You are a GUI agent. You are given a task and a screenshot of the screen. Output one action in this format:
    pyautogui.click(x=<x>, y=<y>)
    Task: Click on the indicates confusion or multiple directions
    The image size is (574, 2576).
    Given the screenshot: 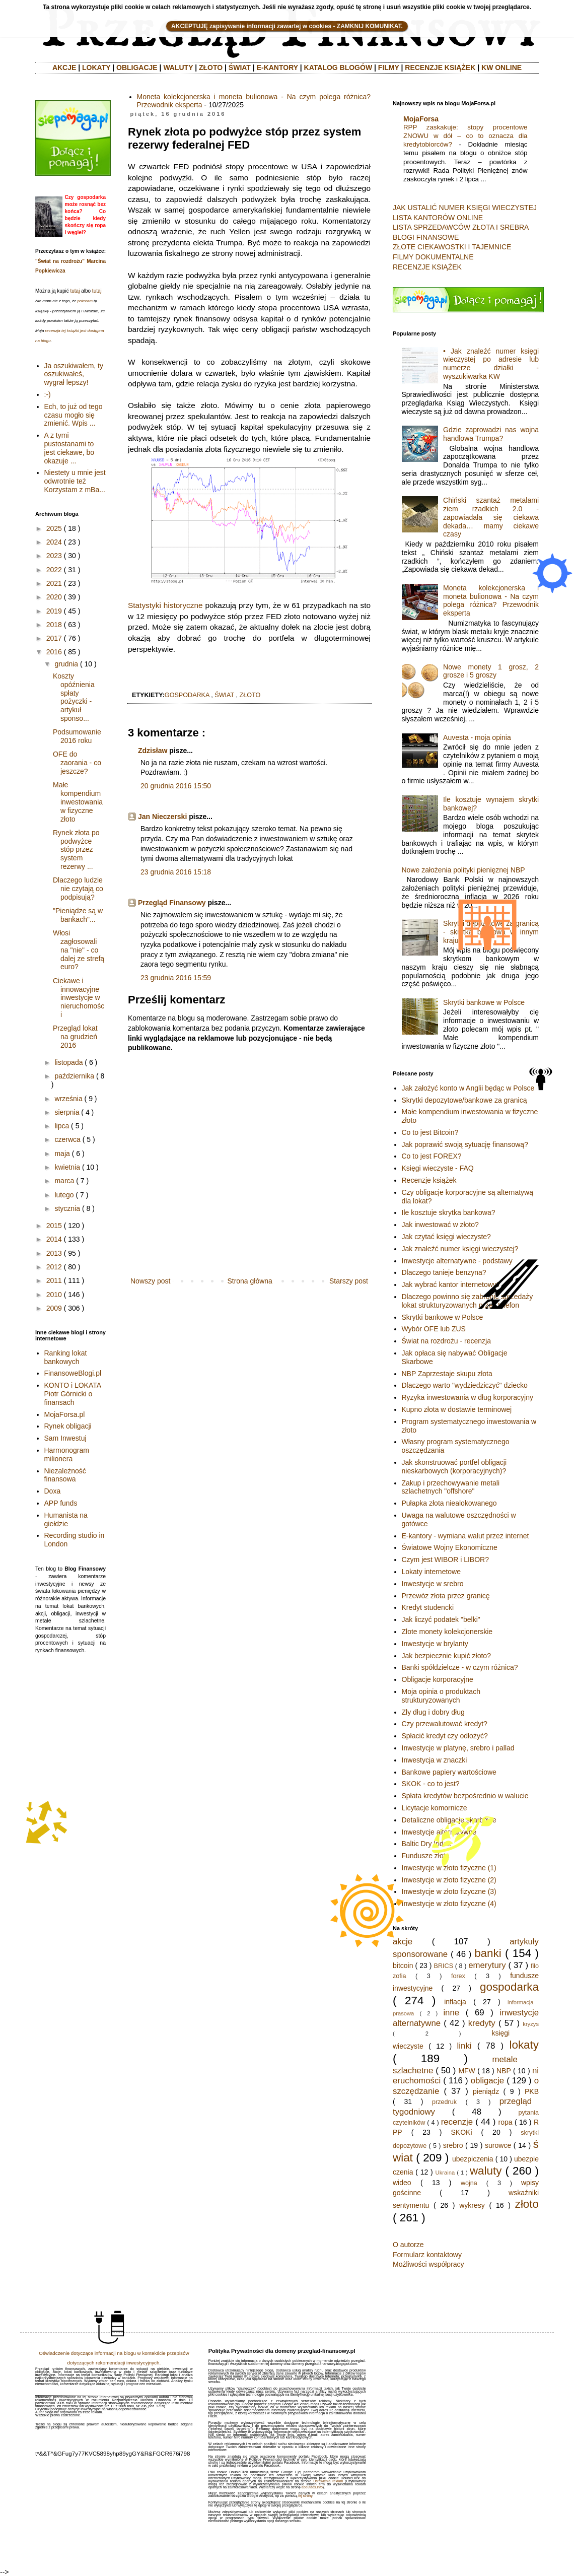 What is the action you would take?
    pyautogui.click(x=46, y=1822)
    